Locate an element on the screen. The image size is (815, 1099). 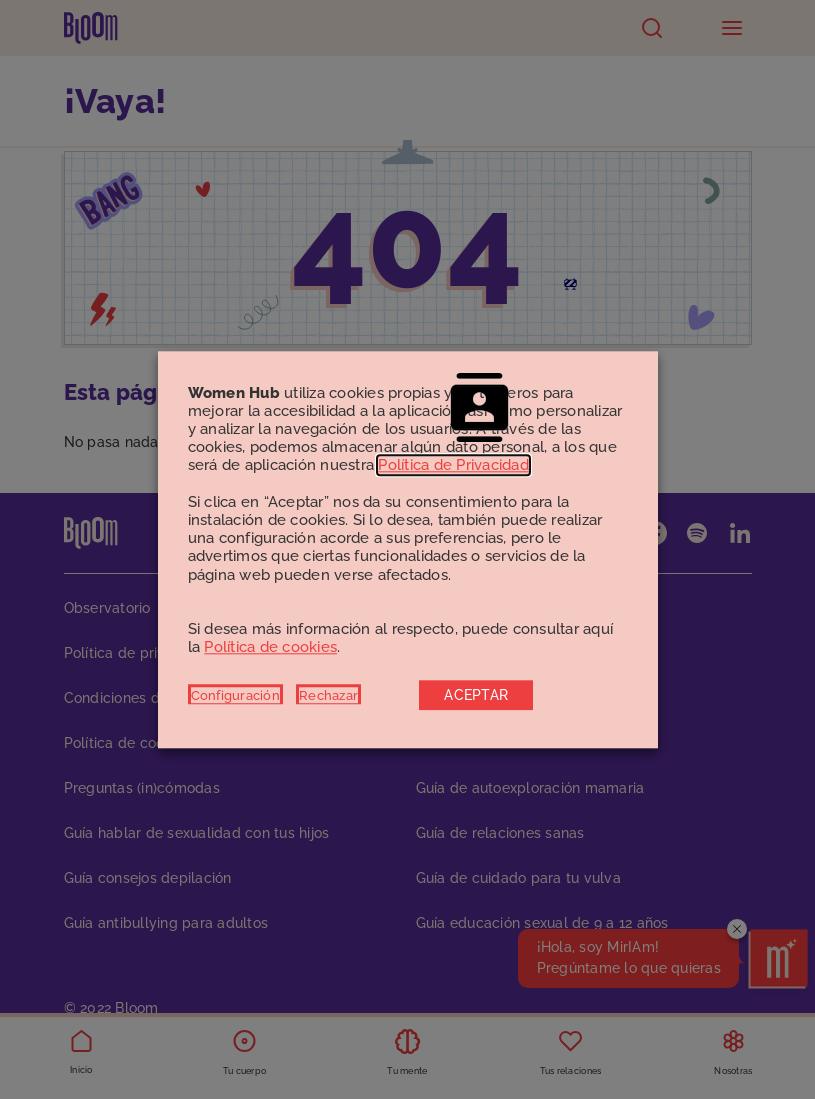
indicates a blocked or restricted area is located at coordinates (570, 283).